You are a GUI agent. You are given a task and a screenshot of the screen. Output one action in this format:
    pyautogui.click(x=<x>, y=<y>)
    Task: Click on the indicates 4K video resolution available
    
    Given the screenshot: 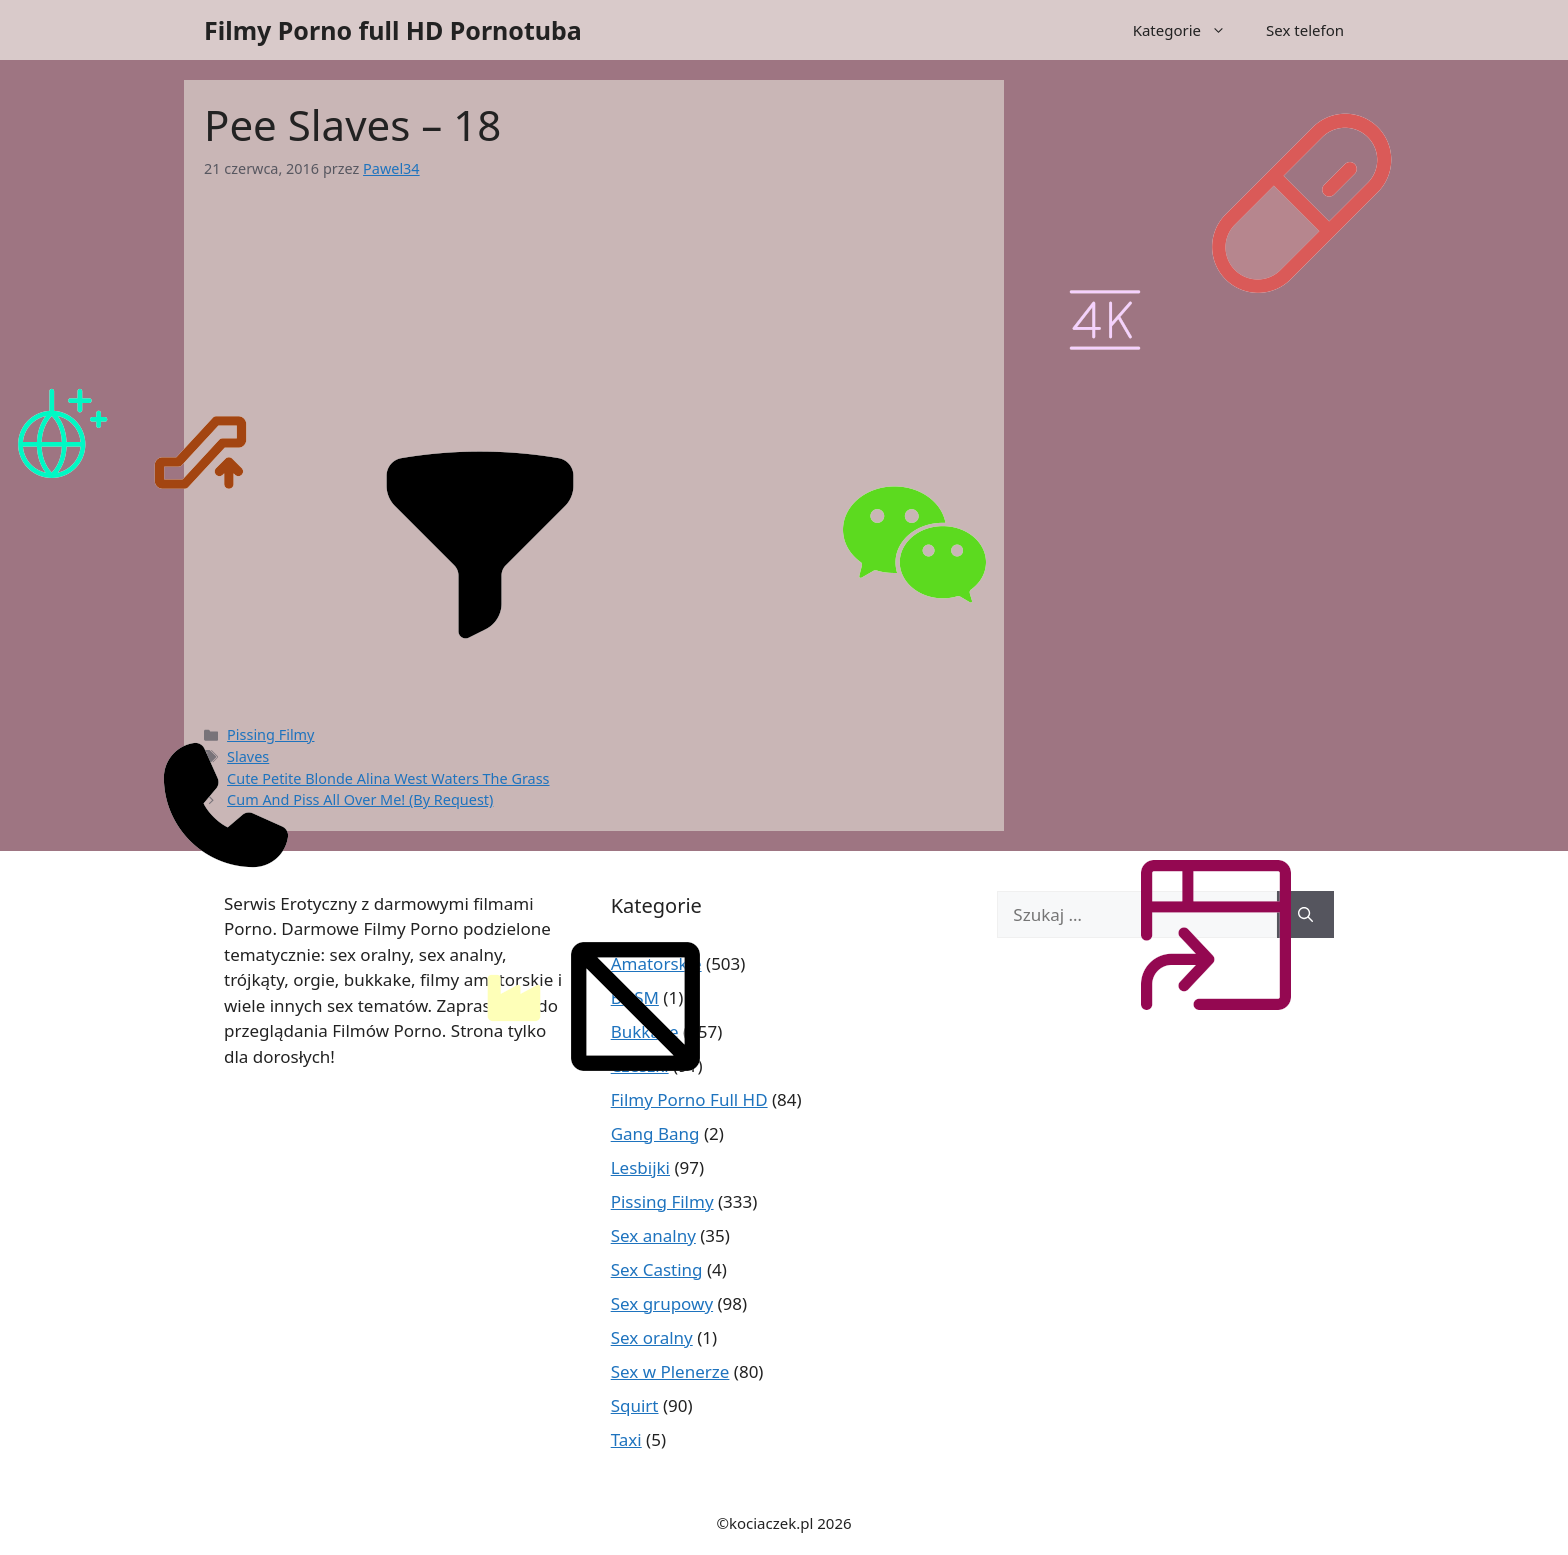 What is the action you would take?
    pyautogui.click(x=1105, y=320)
    